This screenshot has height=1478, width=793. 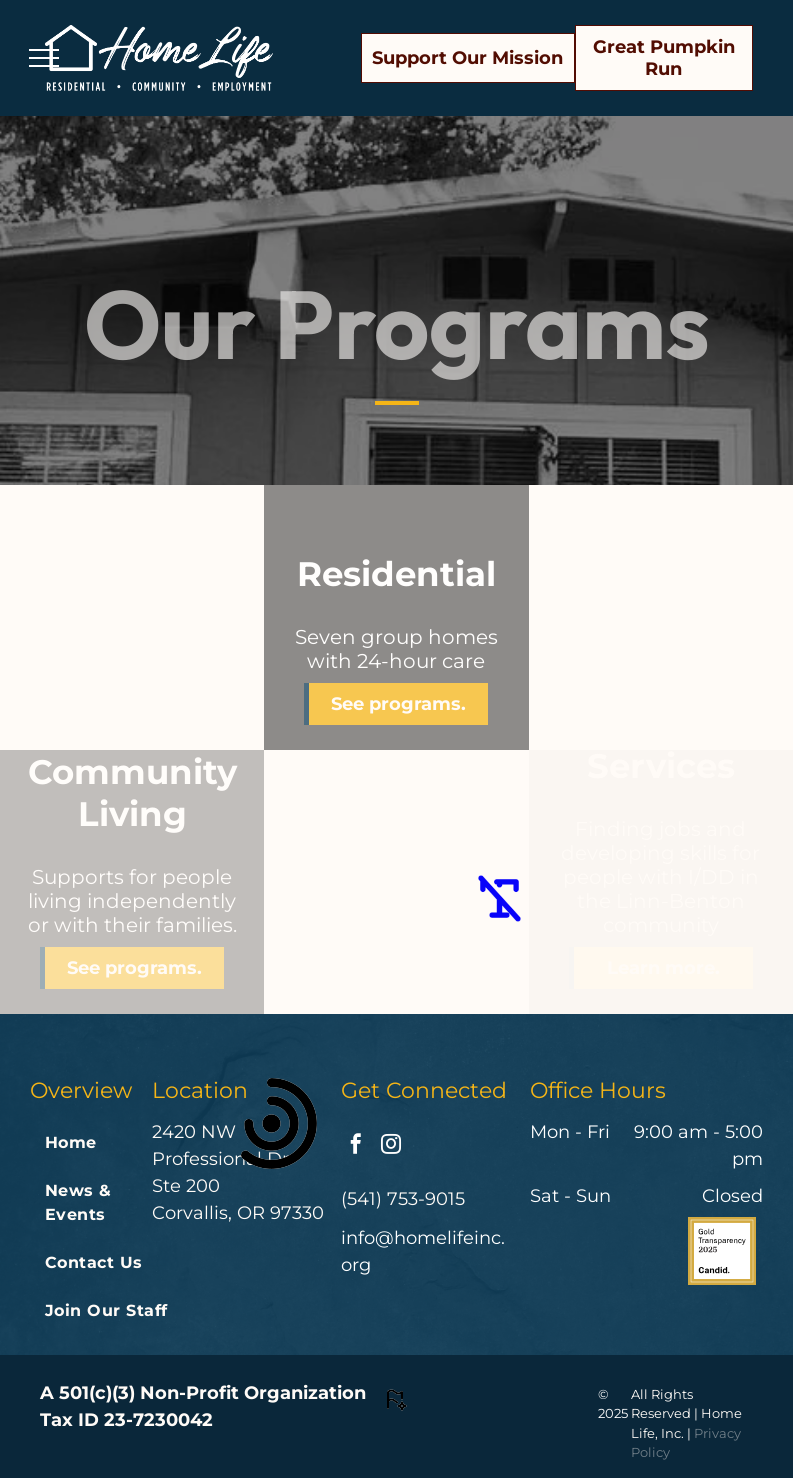 What do you see at coordinates (499, 898) in the screenshot?
I see `disable text formatting` at bounding box center [499, 898].